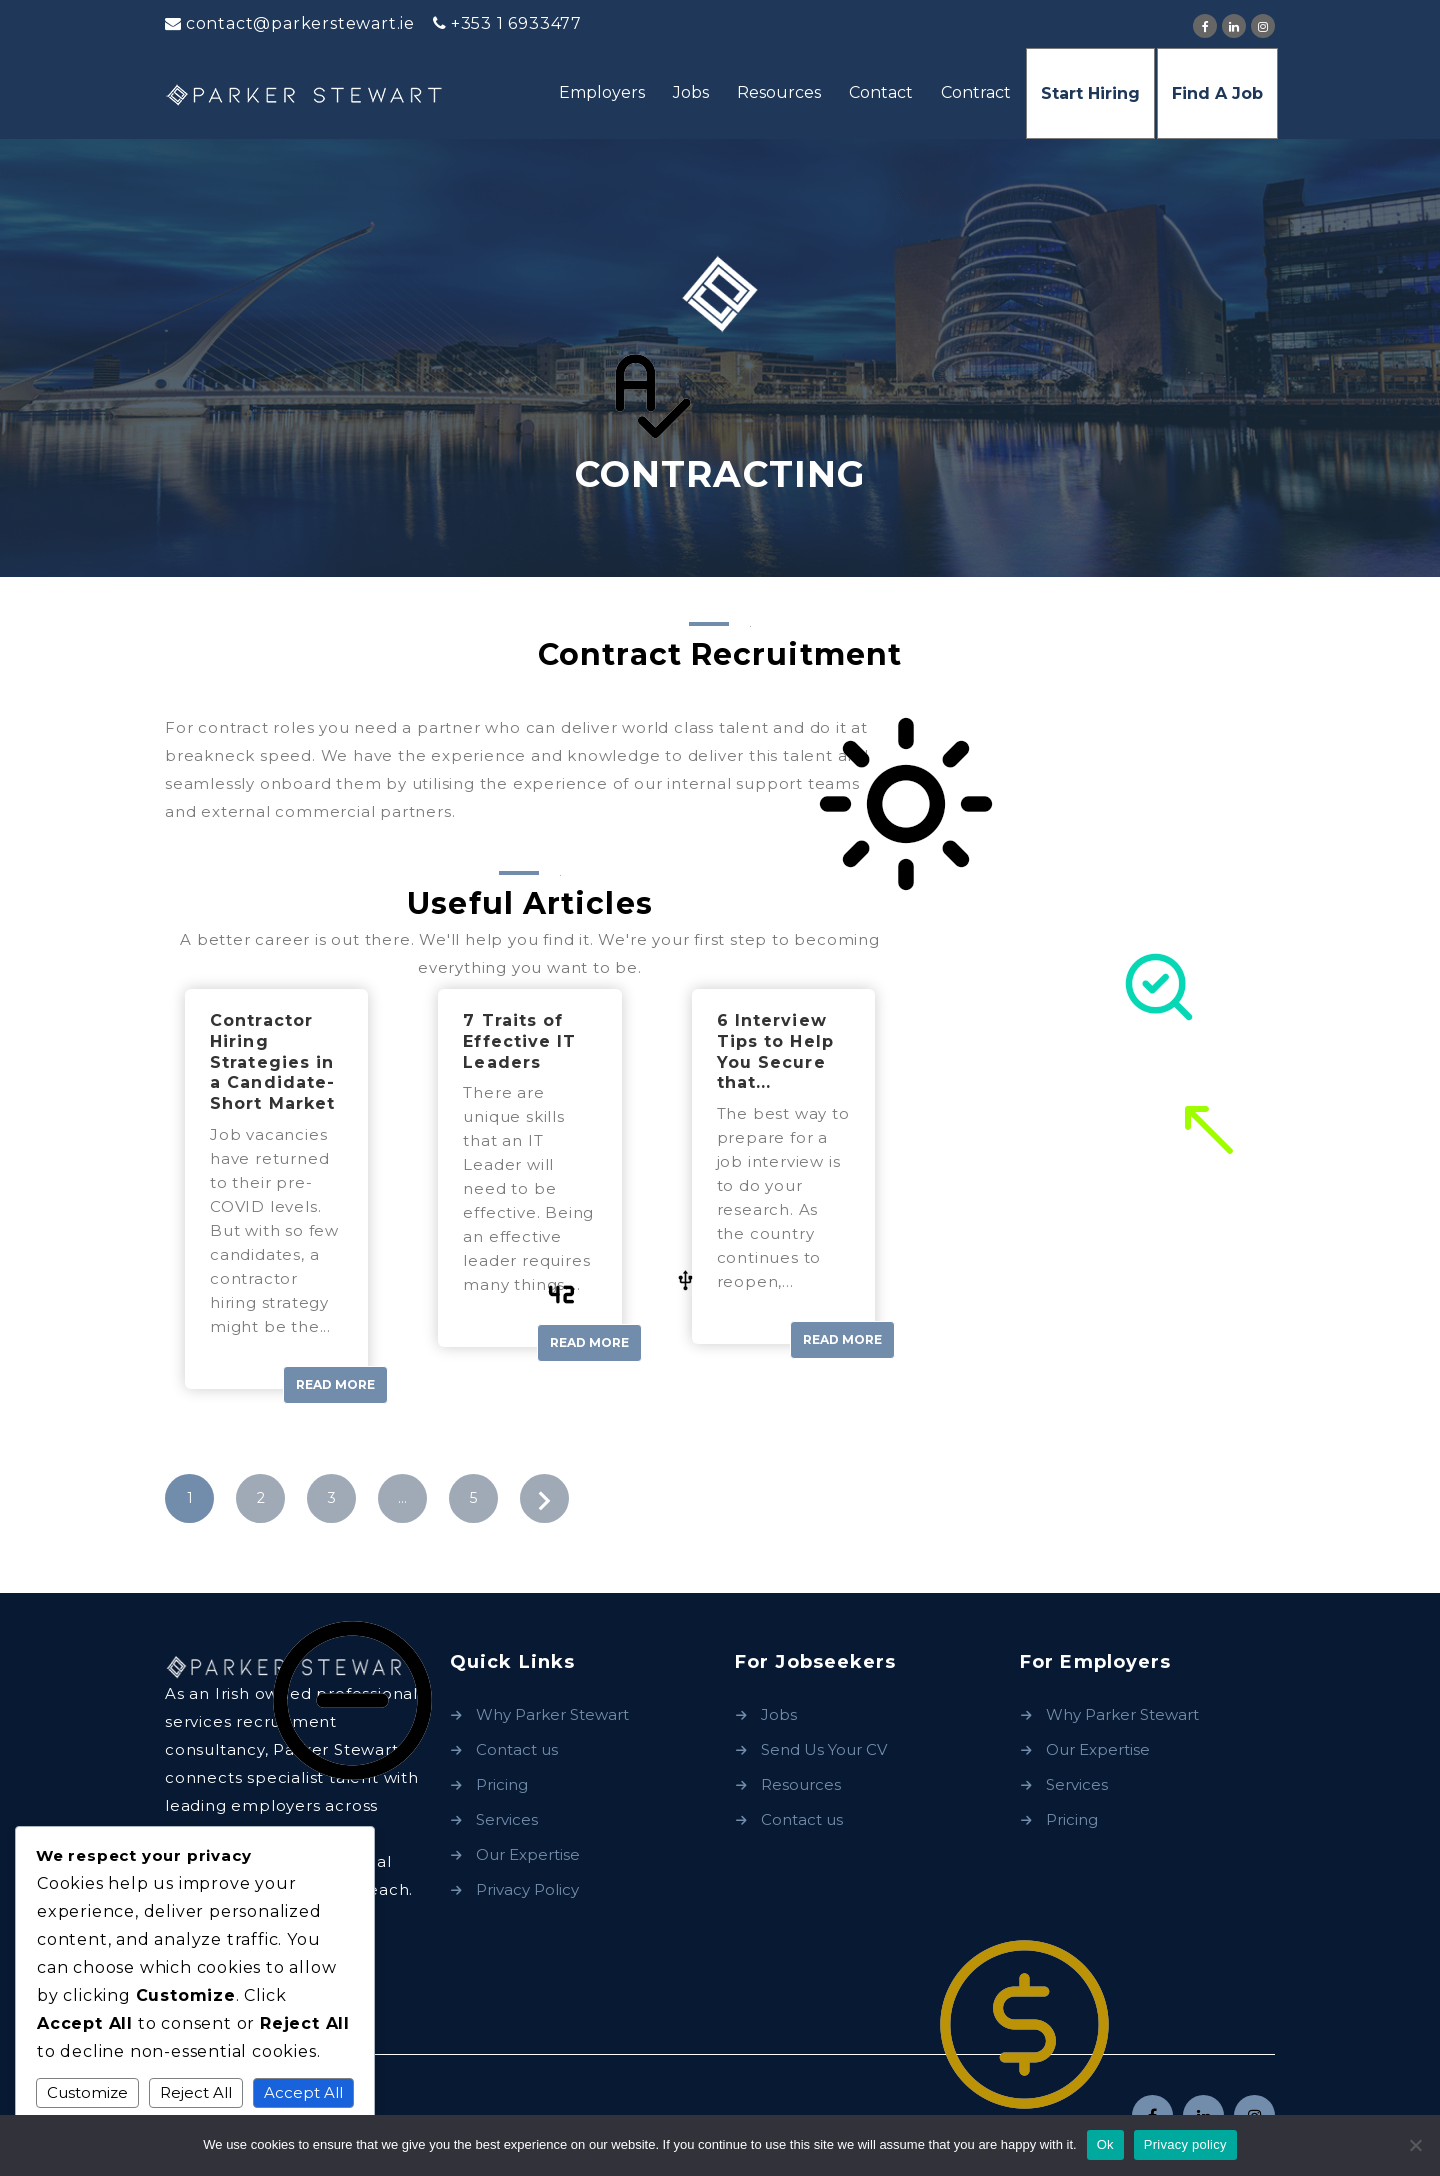  I want to click on displays the number 42 as a label or count indicator, so click(561, 1294).